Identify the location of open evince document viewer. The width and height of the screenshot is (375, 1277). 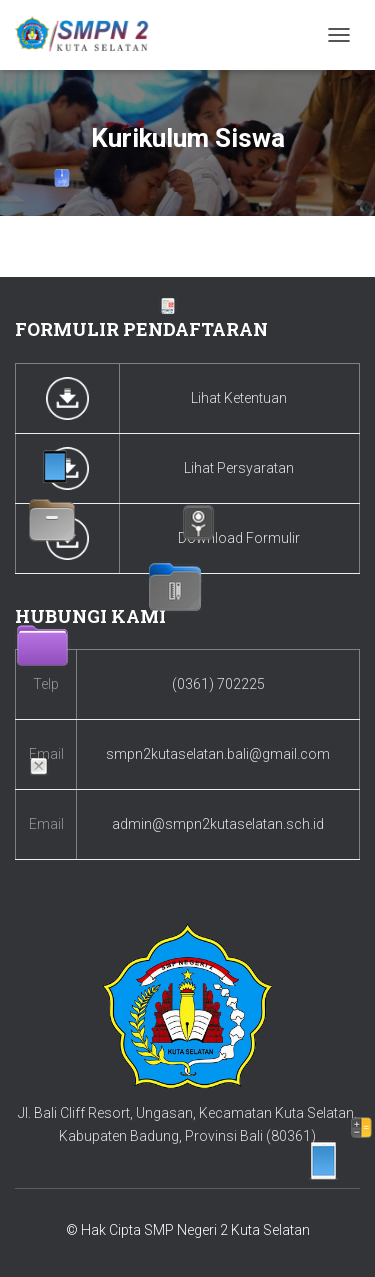
(168, 306).